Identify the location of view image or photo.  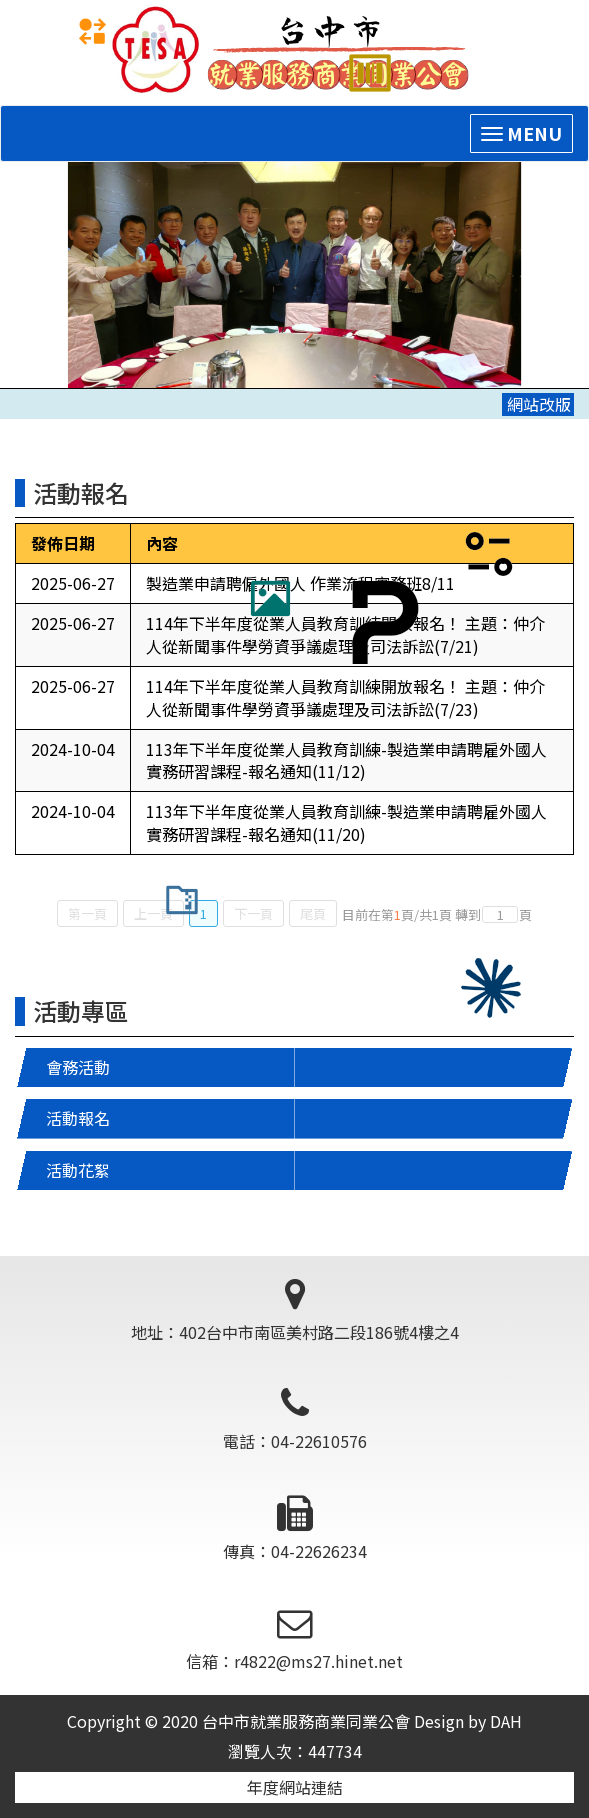
(270, 598).